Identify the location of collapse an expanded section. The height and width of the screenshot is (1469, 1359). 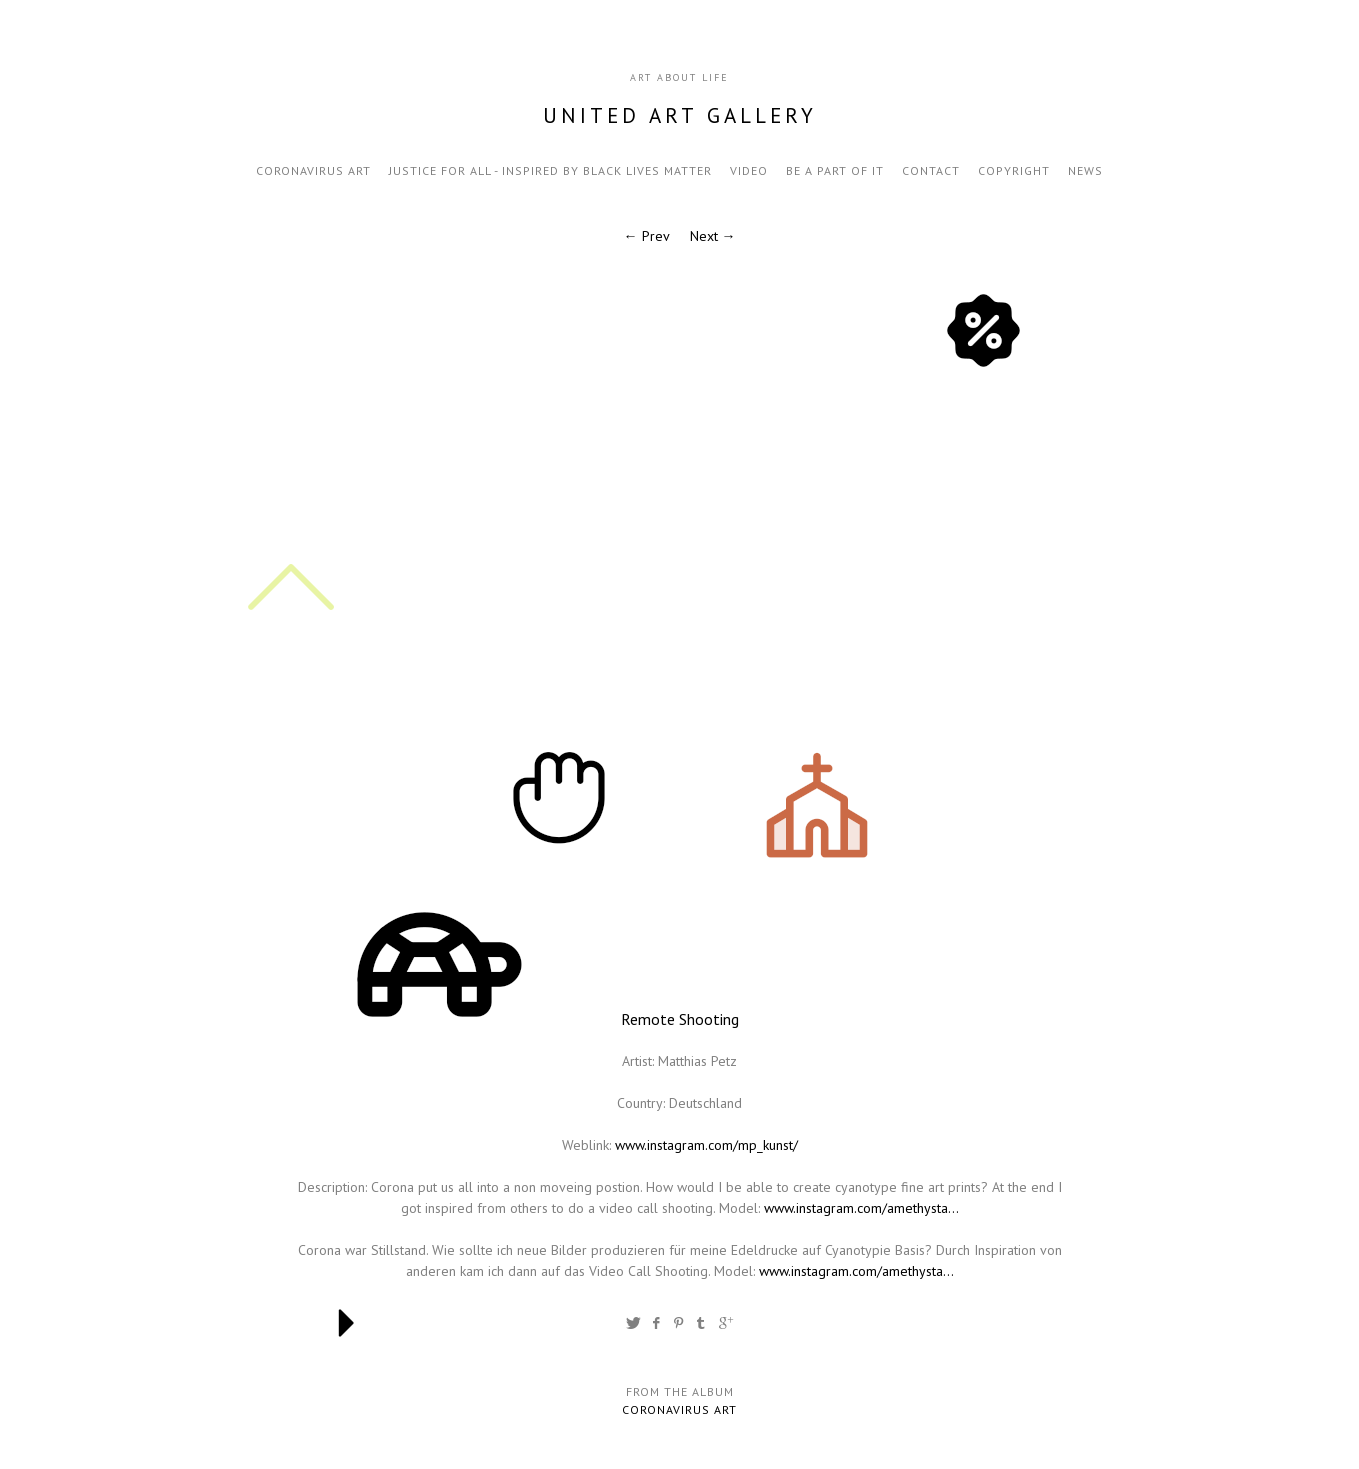
(291, 591).